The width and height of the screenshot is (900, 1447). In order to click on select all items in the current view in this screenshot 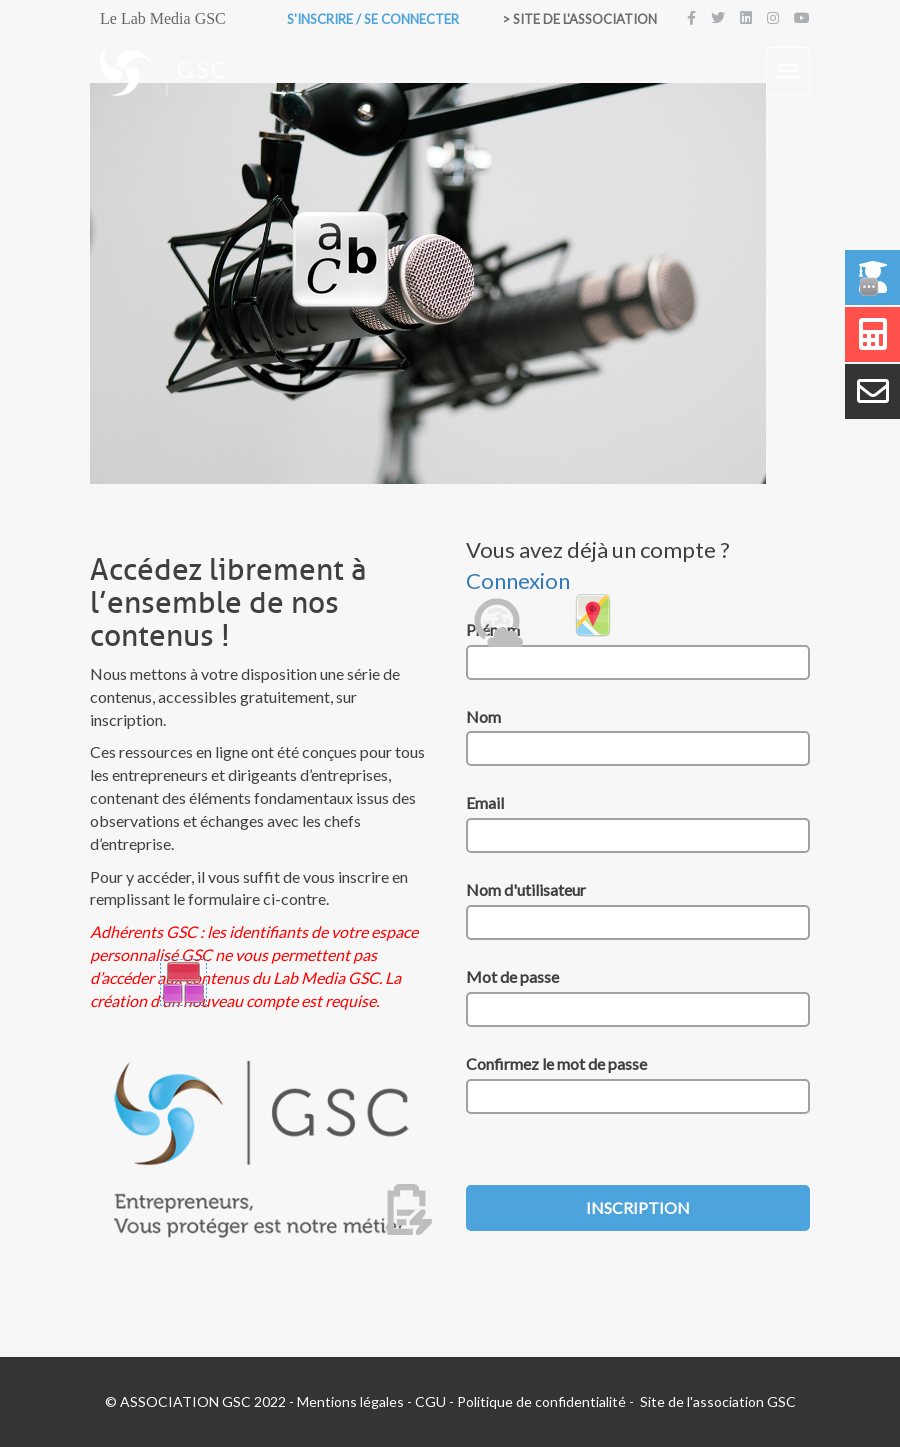, I will do `click(183, 982)`.